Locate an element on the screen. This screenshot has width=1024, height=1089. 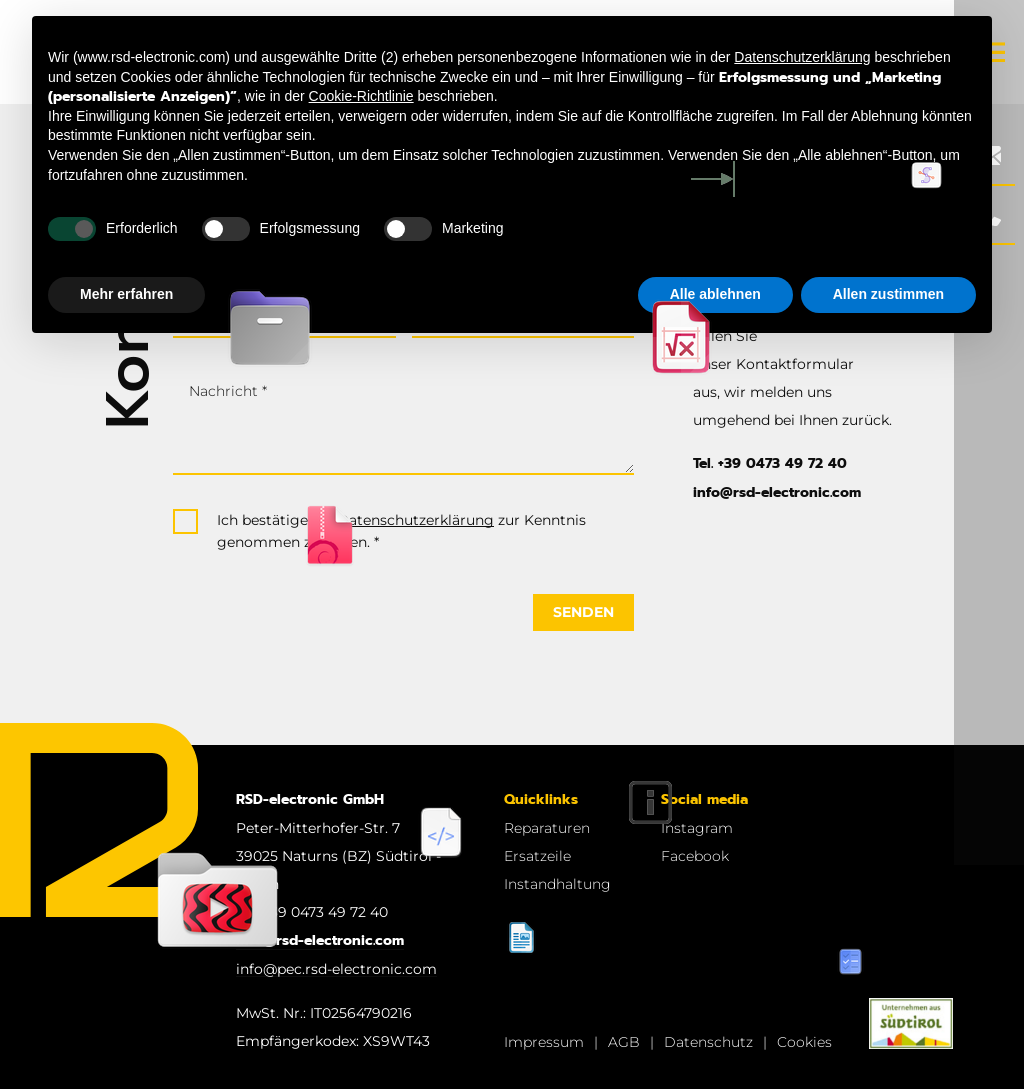
open the files application is located at coordinates (270, 328).